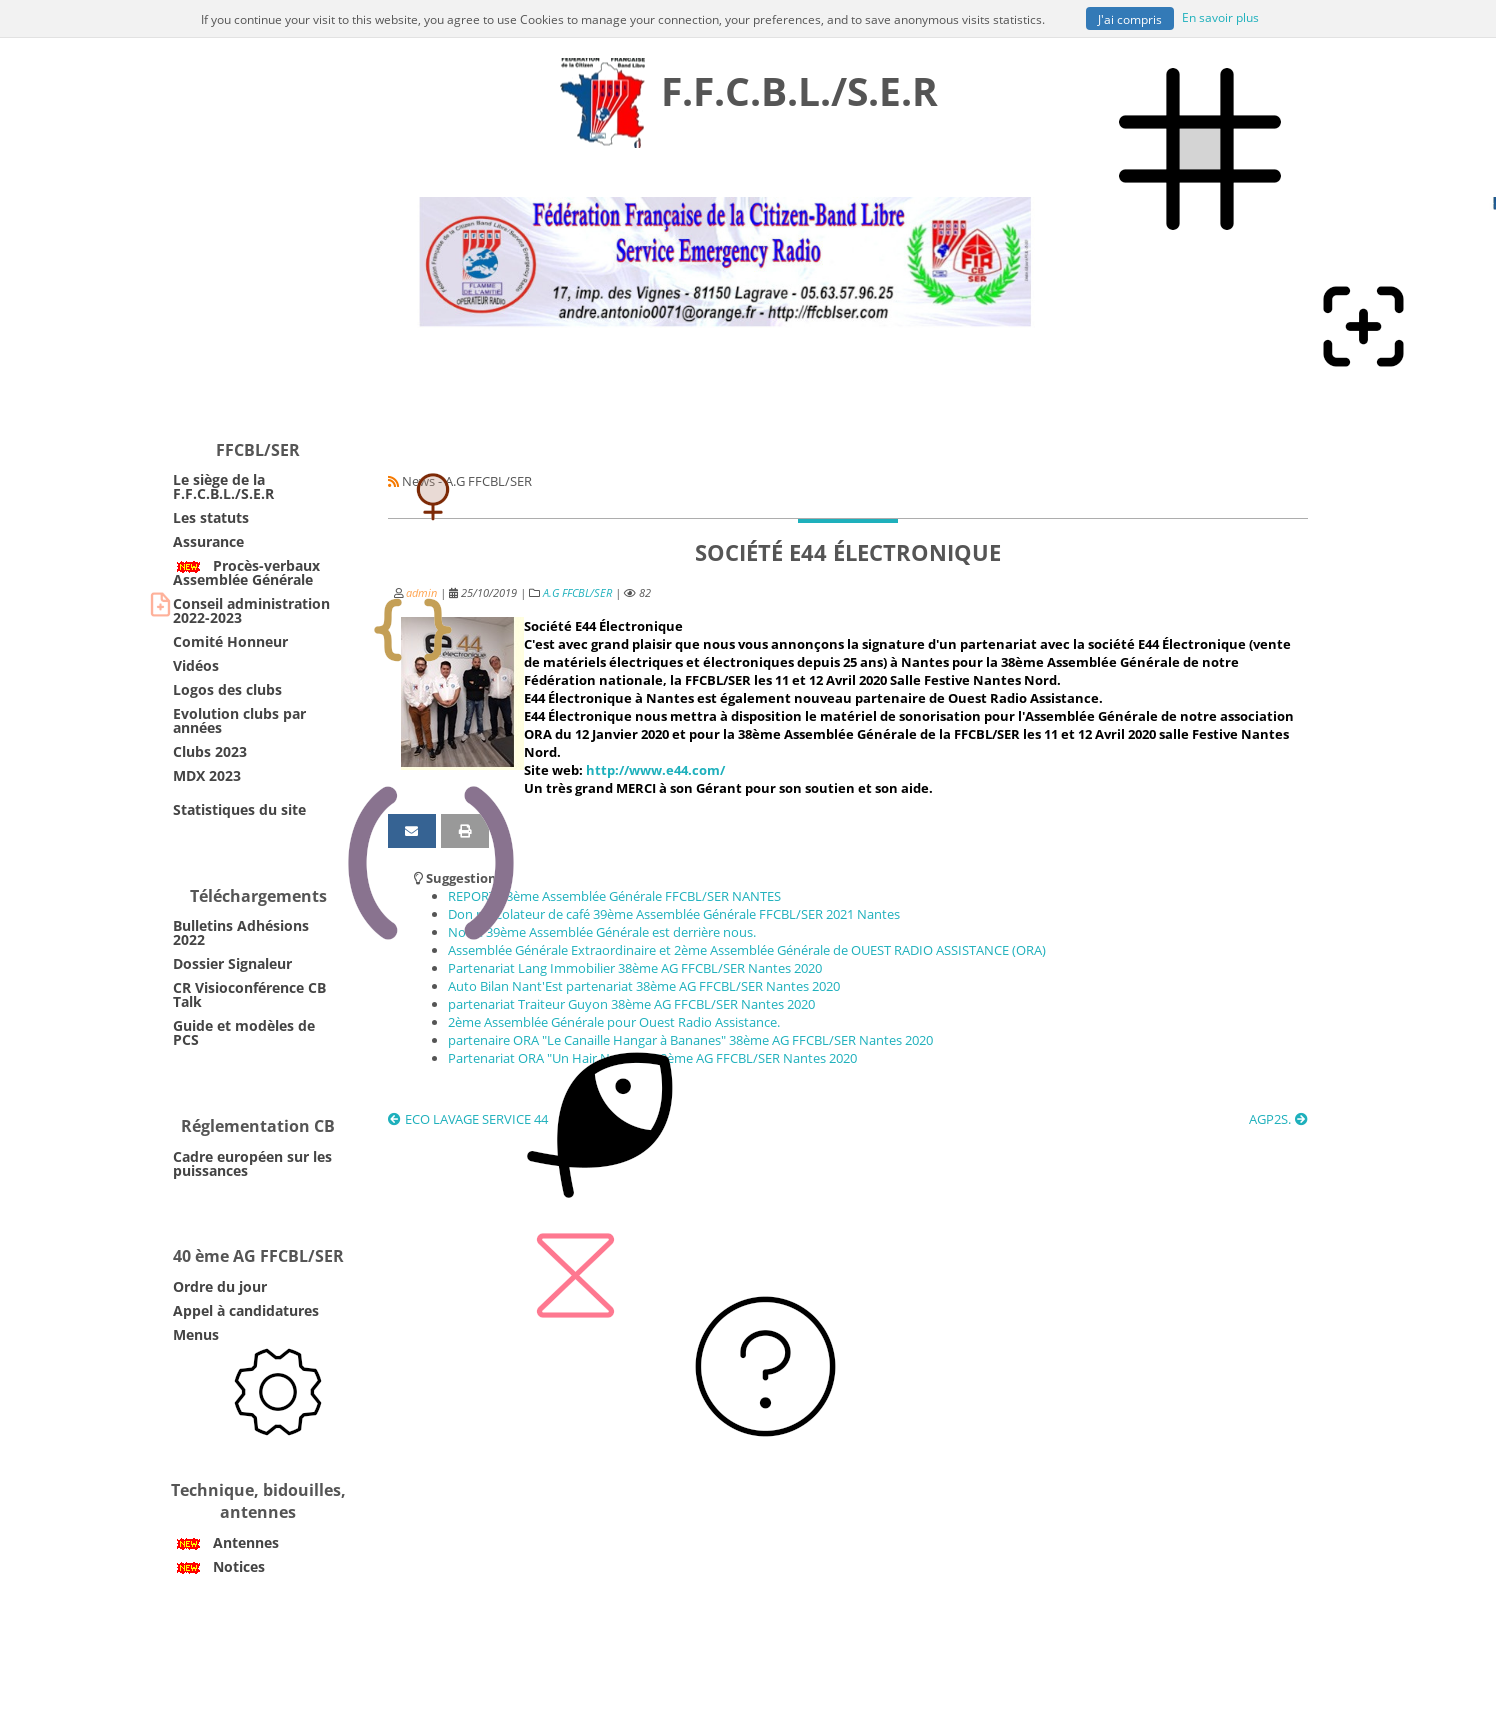  Describe the element at coordinates (160, 604) in the screenshot. I see `create a new file` at that location.